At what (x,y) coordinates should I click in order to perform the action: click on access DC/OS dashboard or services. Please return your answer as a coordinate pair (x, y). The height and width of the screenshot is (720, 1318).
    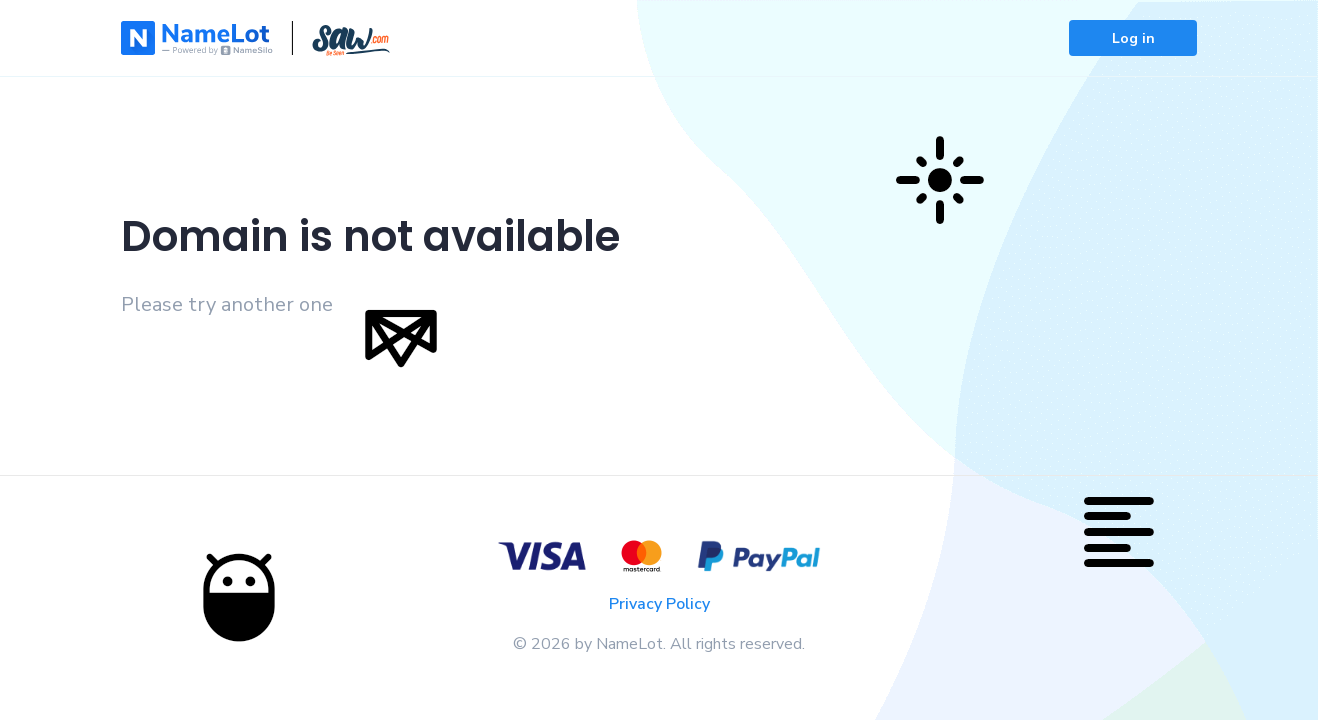
    Looking at the image, I should click on (401, 335).